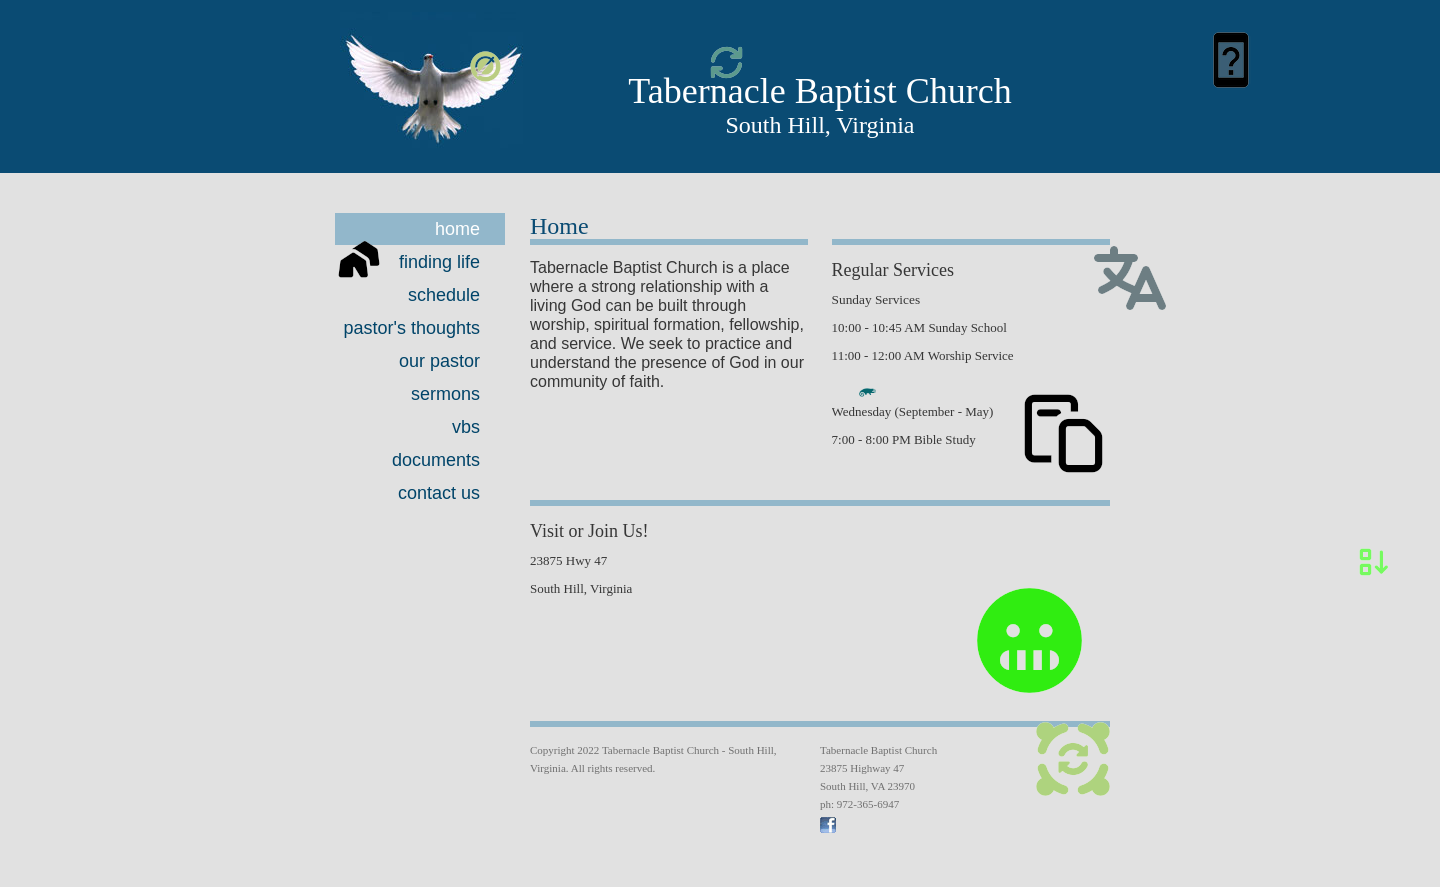  Describe the element at coordinates (1029, 640) in the screenshot. I see `indicates an awkward or uncomfortable situation` at that location.